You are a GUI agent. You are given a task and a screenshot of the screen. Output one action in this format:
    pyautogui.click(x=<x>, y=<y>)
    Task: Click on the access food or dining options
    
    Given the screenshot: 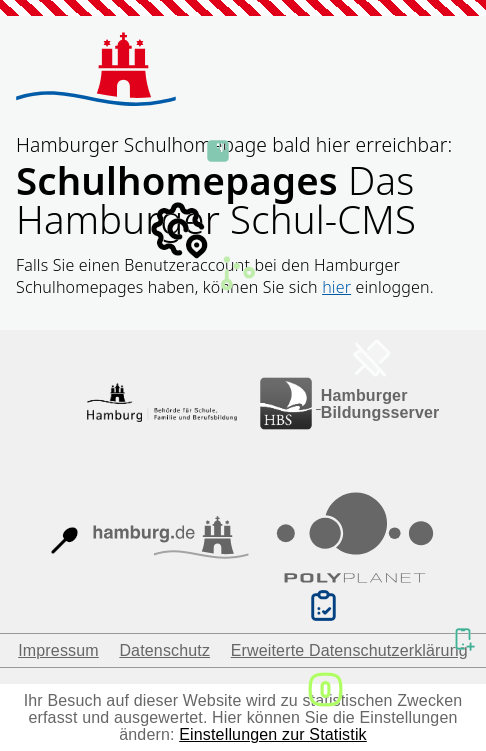 What is the action you would take?
    pyautogui.click(x=64, y=540)
    